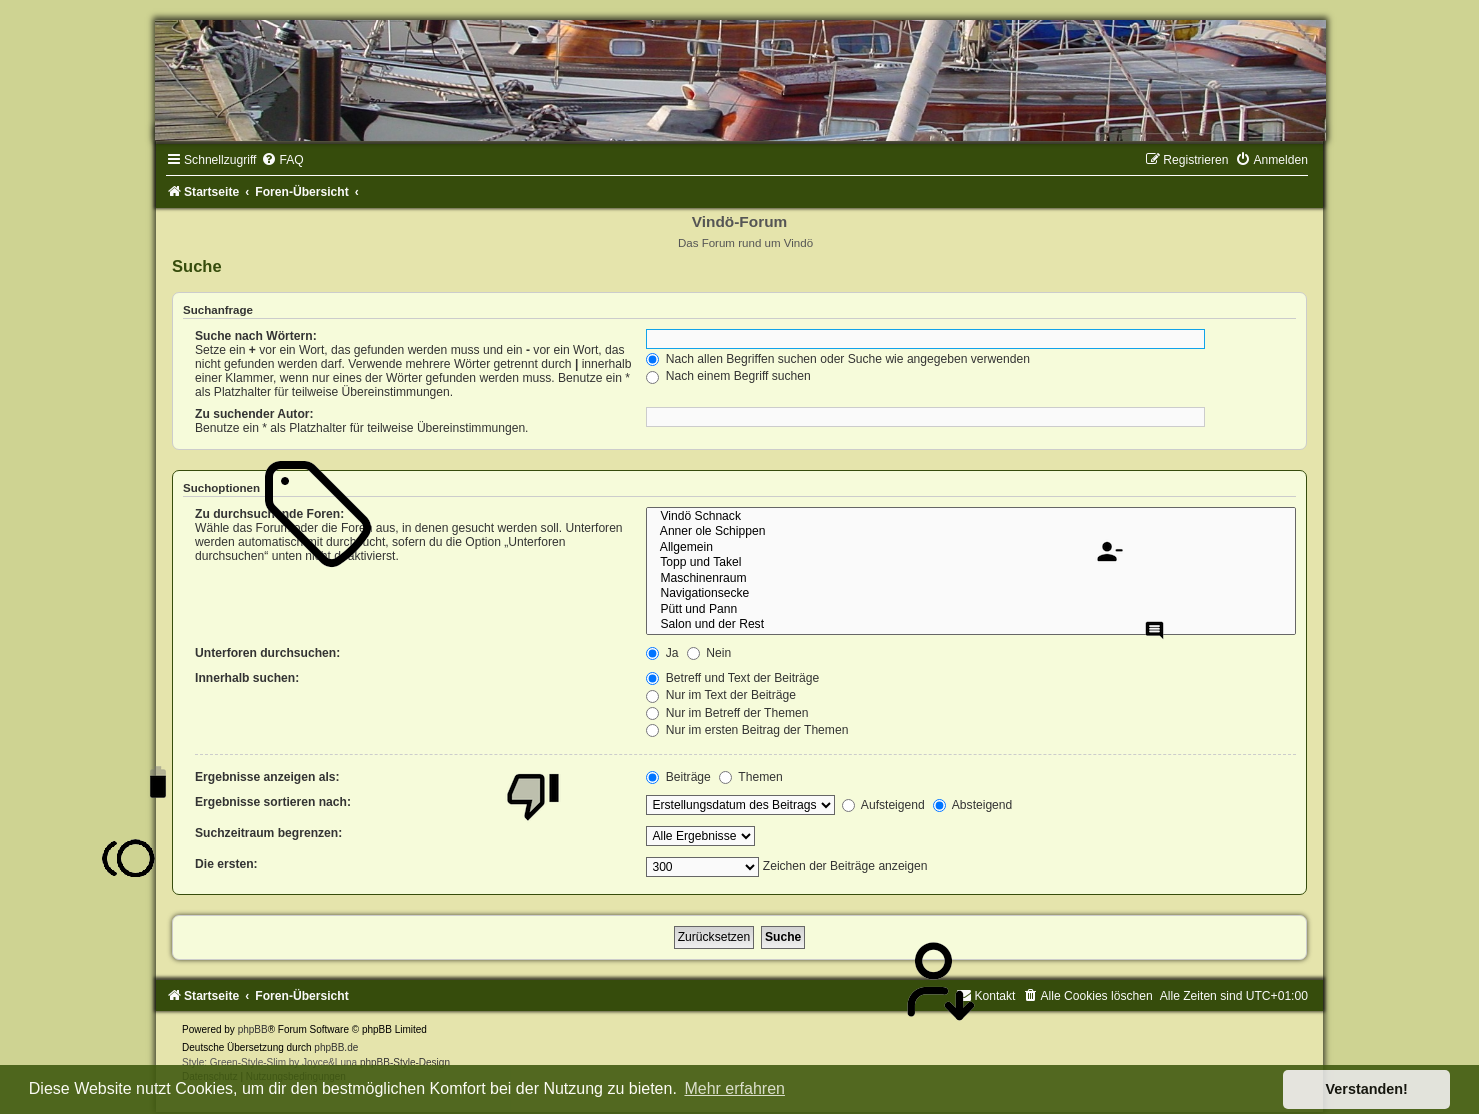  What do you see at coordinates (1154, 630) in the screenshot?
I see `add a comment to this item` at bounding box center [1154, 630].